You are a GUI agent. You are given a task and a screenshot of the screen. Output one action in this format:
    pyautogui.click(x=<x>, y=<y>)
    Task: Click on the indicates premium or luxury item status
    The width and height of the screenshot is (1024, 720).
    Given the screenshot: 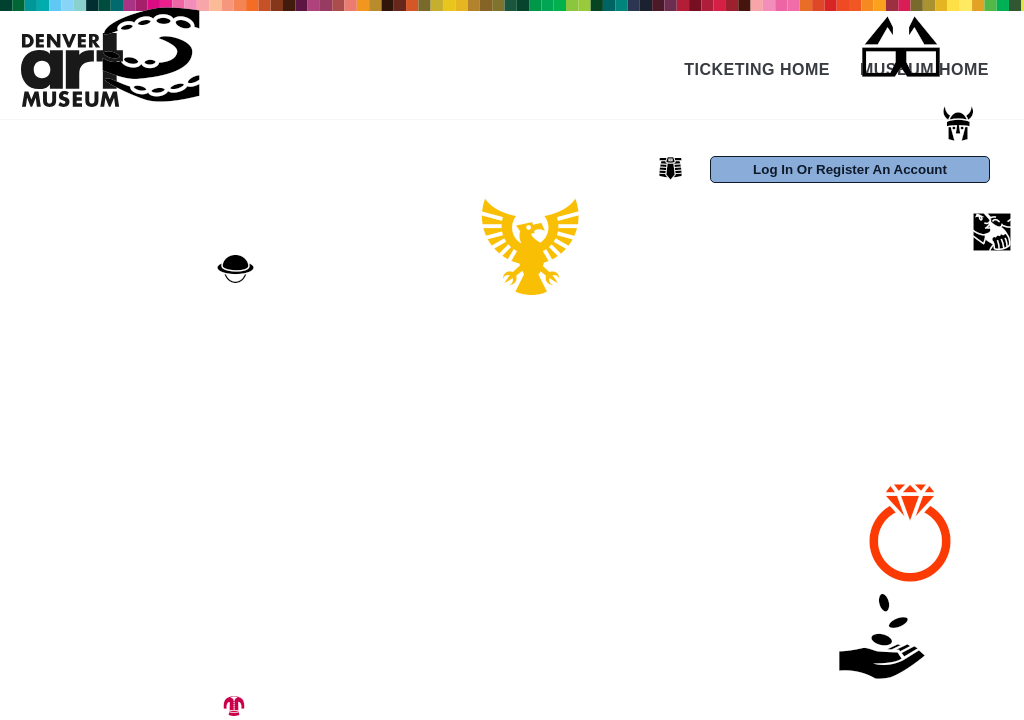 What is the action you would take?
    pyautogui.click(x=910, y=533)
    